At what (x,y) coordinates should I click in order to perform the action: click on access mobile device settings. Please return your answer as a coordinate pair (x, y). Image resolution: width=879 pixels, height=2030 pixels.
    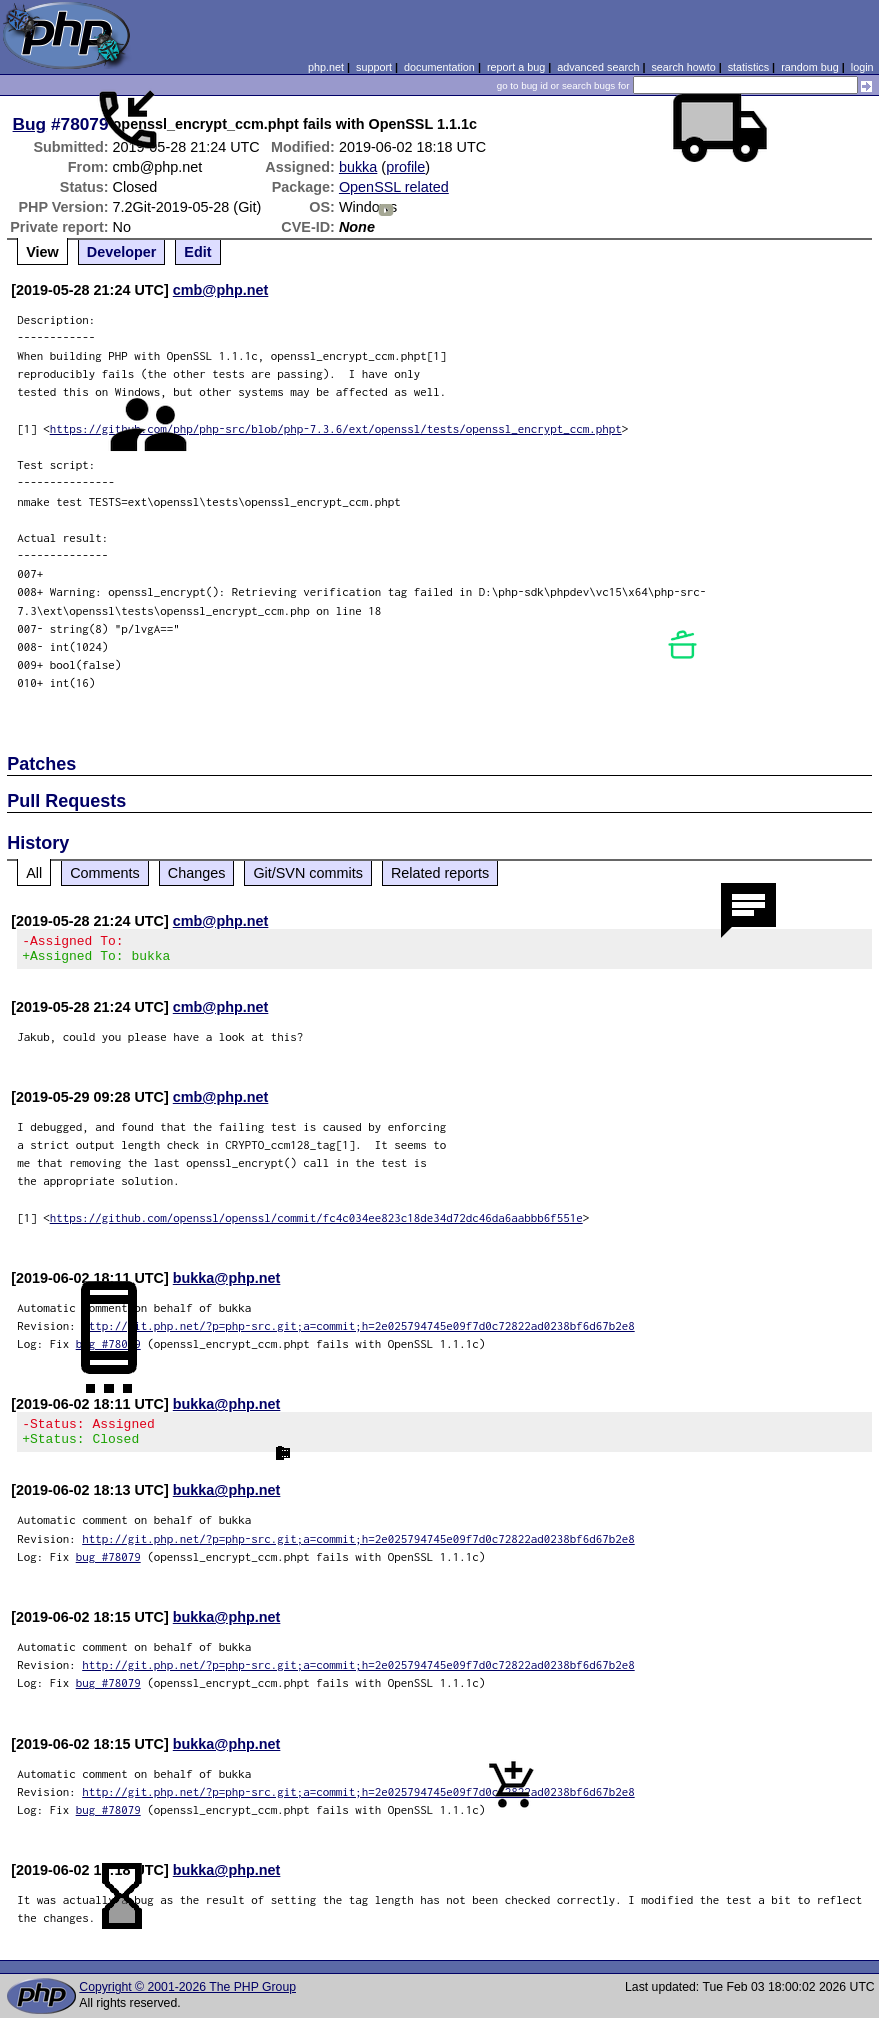
    Looking at the image, I should click on (109, 1337).